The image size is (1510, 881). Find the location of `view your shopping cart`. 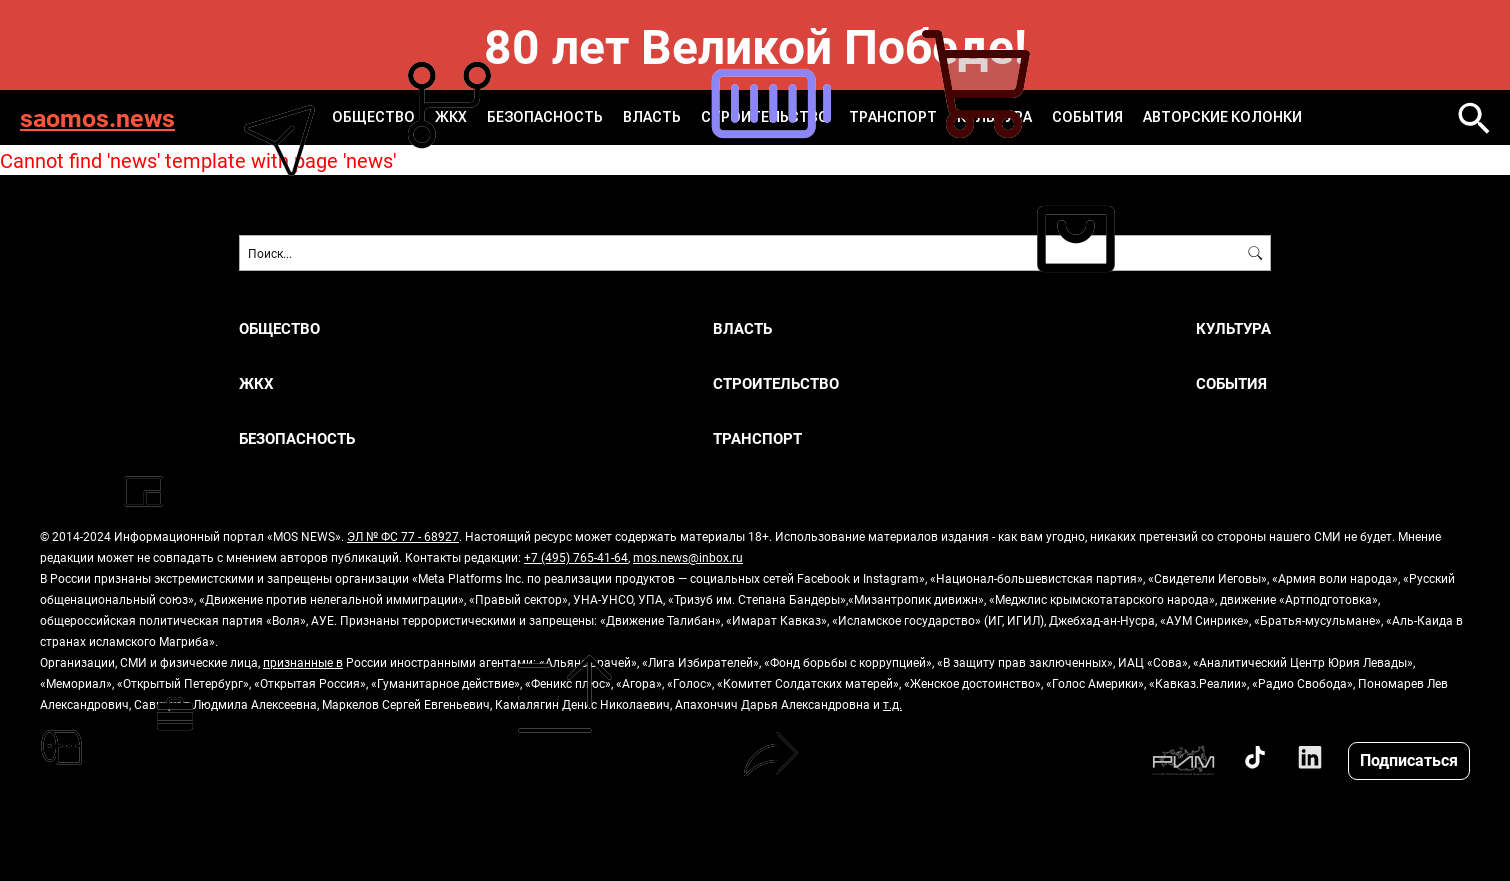

view your shopping cart is located at coordinates (978, 86).